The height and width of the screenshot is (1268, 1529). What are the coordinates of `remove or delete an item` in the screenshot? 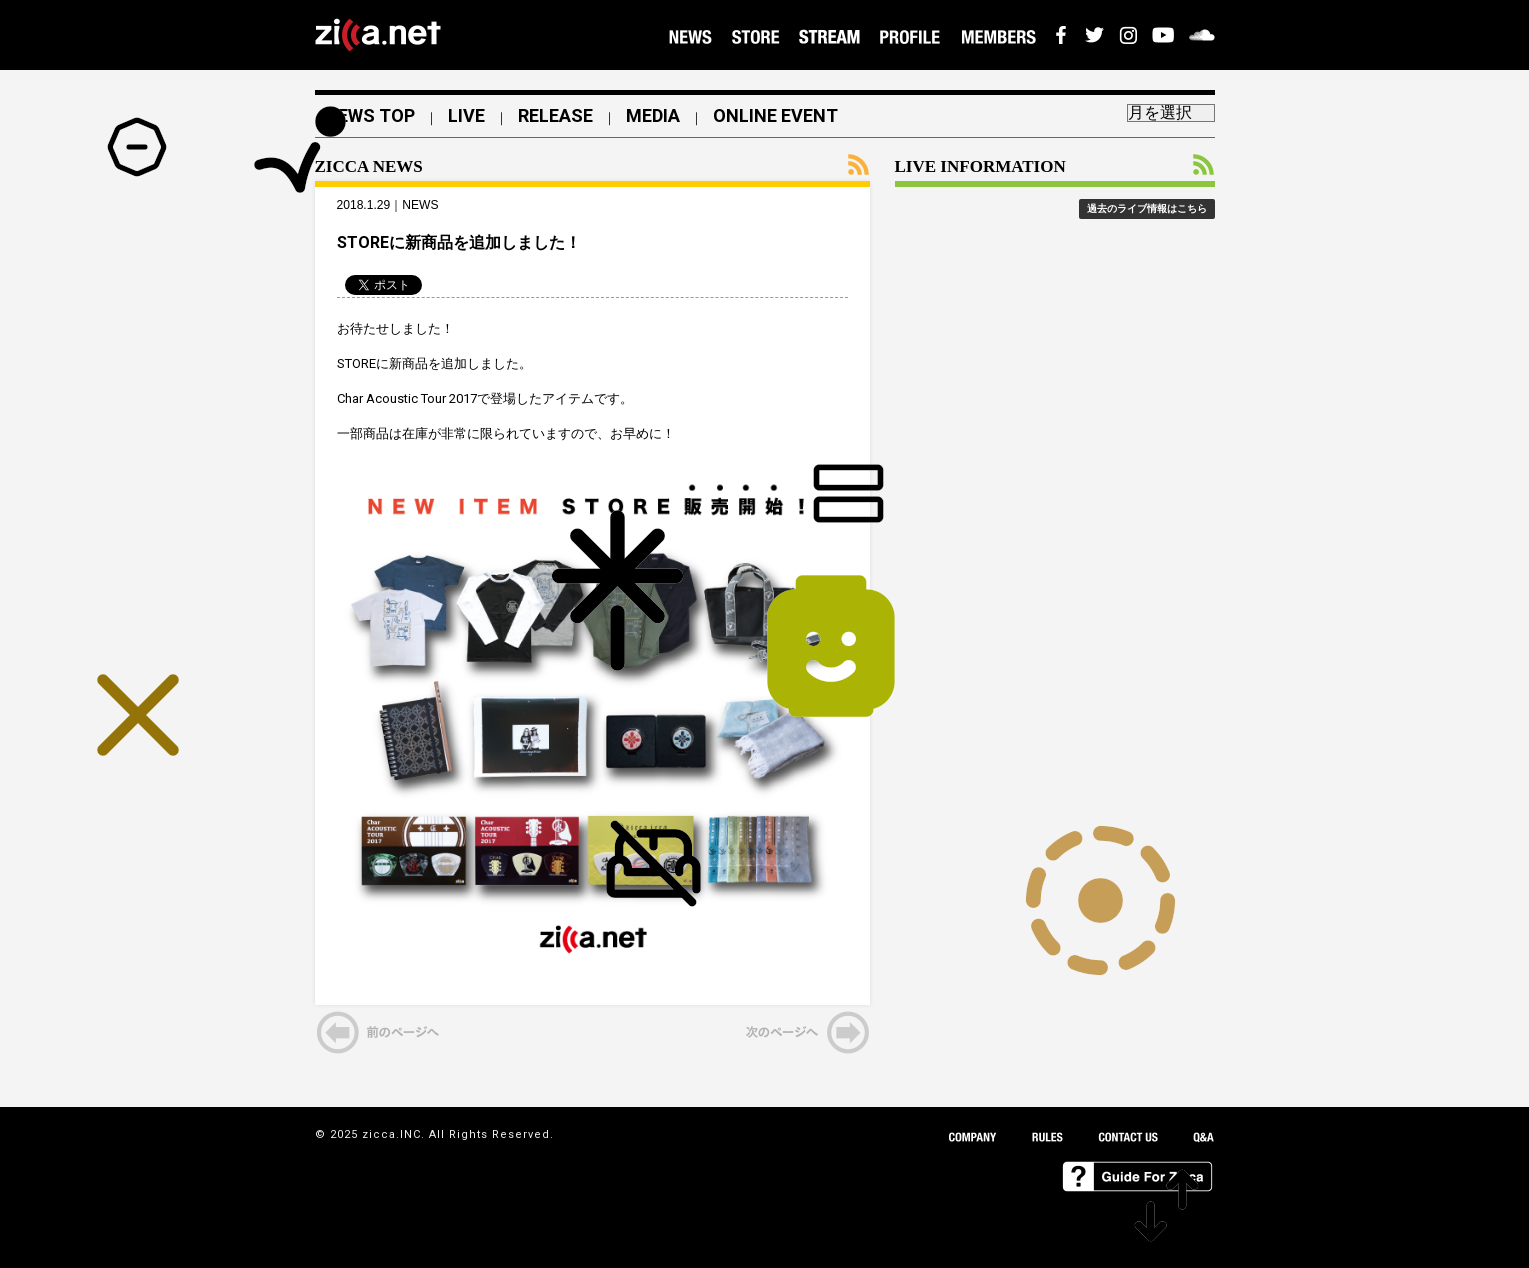 It's located at (137, 147).